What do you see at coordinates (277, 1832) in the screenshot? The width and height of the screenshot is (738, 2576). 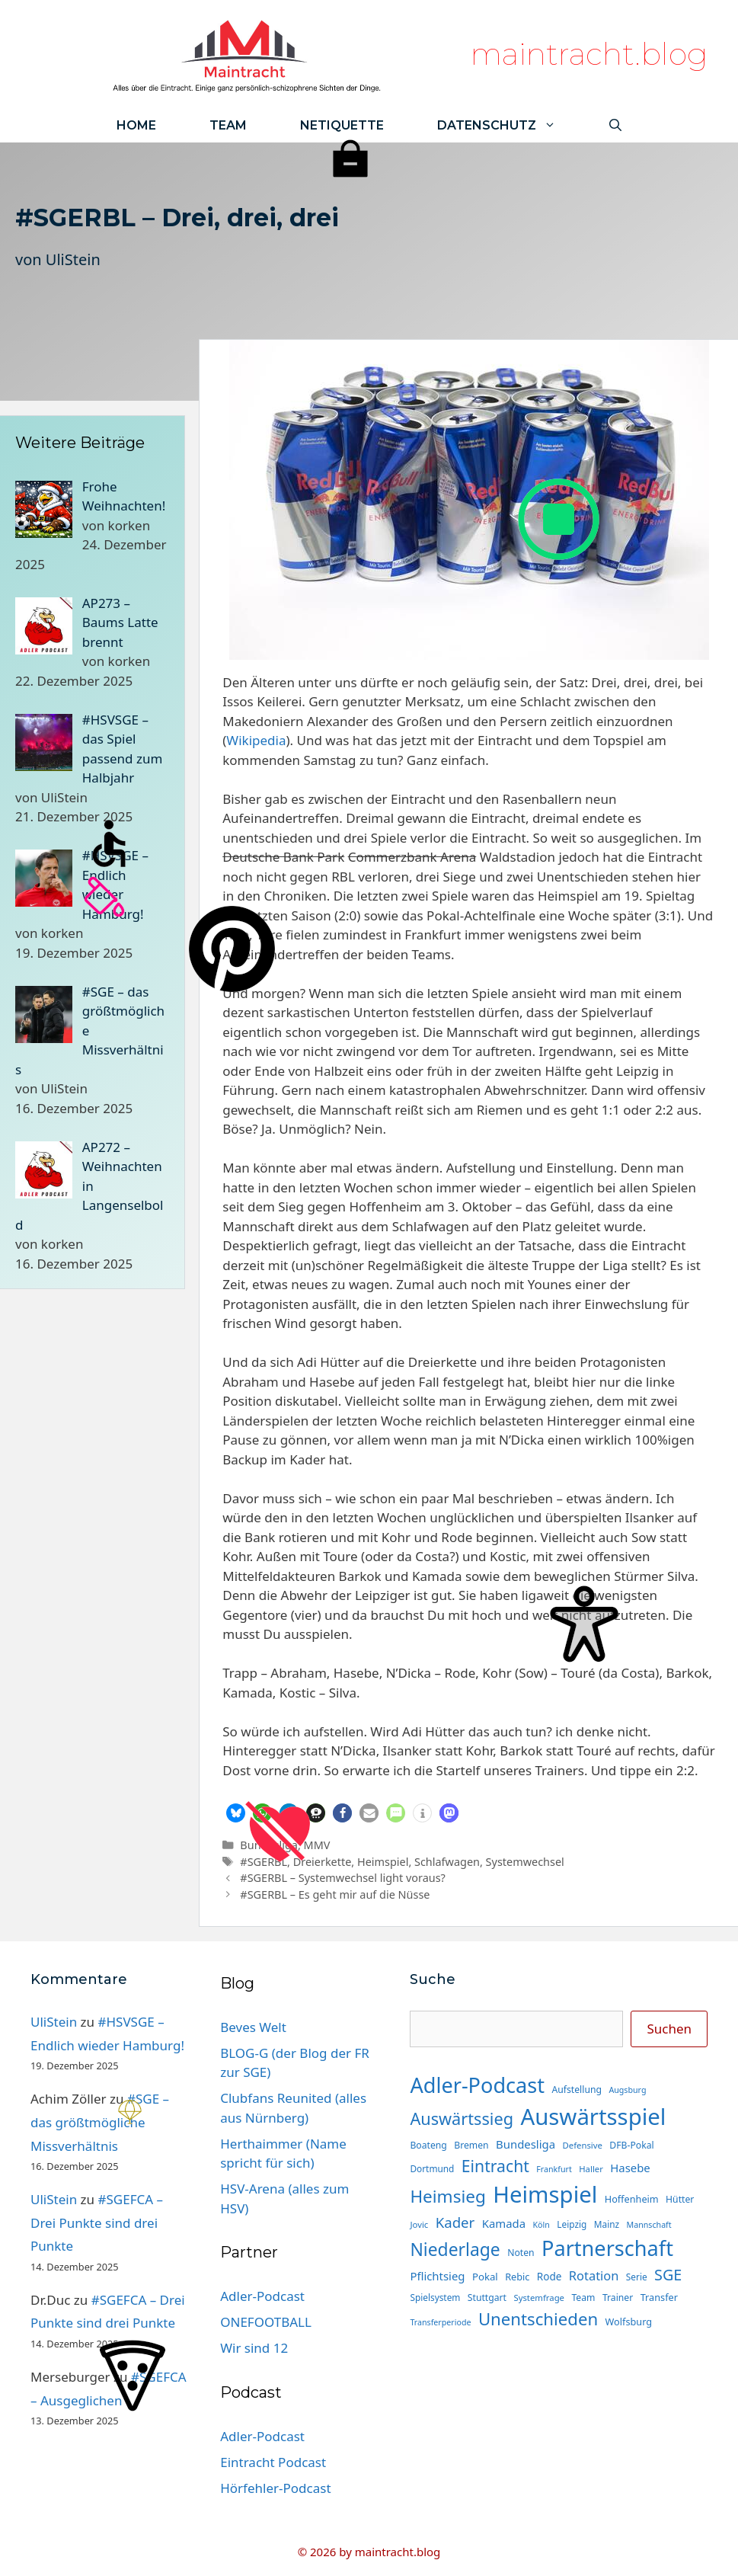 I see `remove from favorites` at bounding box center [277, 1832].